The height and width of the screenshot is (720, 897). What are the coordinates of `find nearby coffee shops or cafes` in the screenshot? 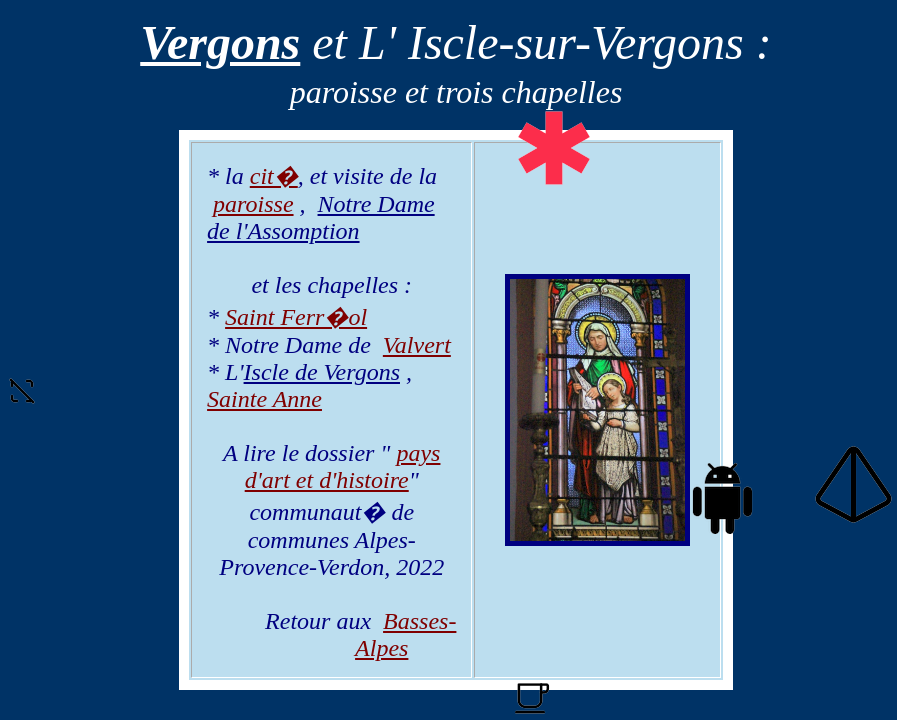 It's located at (532, 699).